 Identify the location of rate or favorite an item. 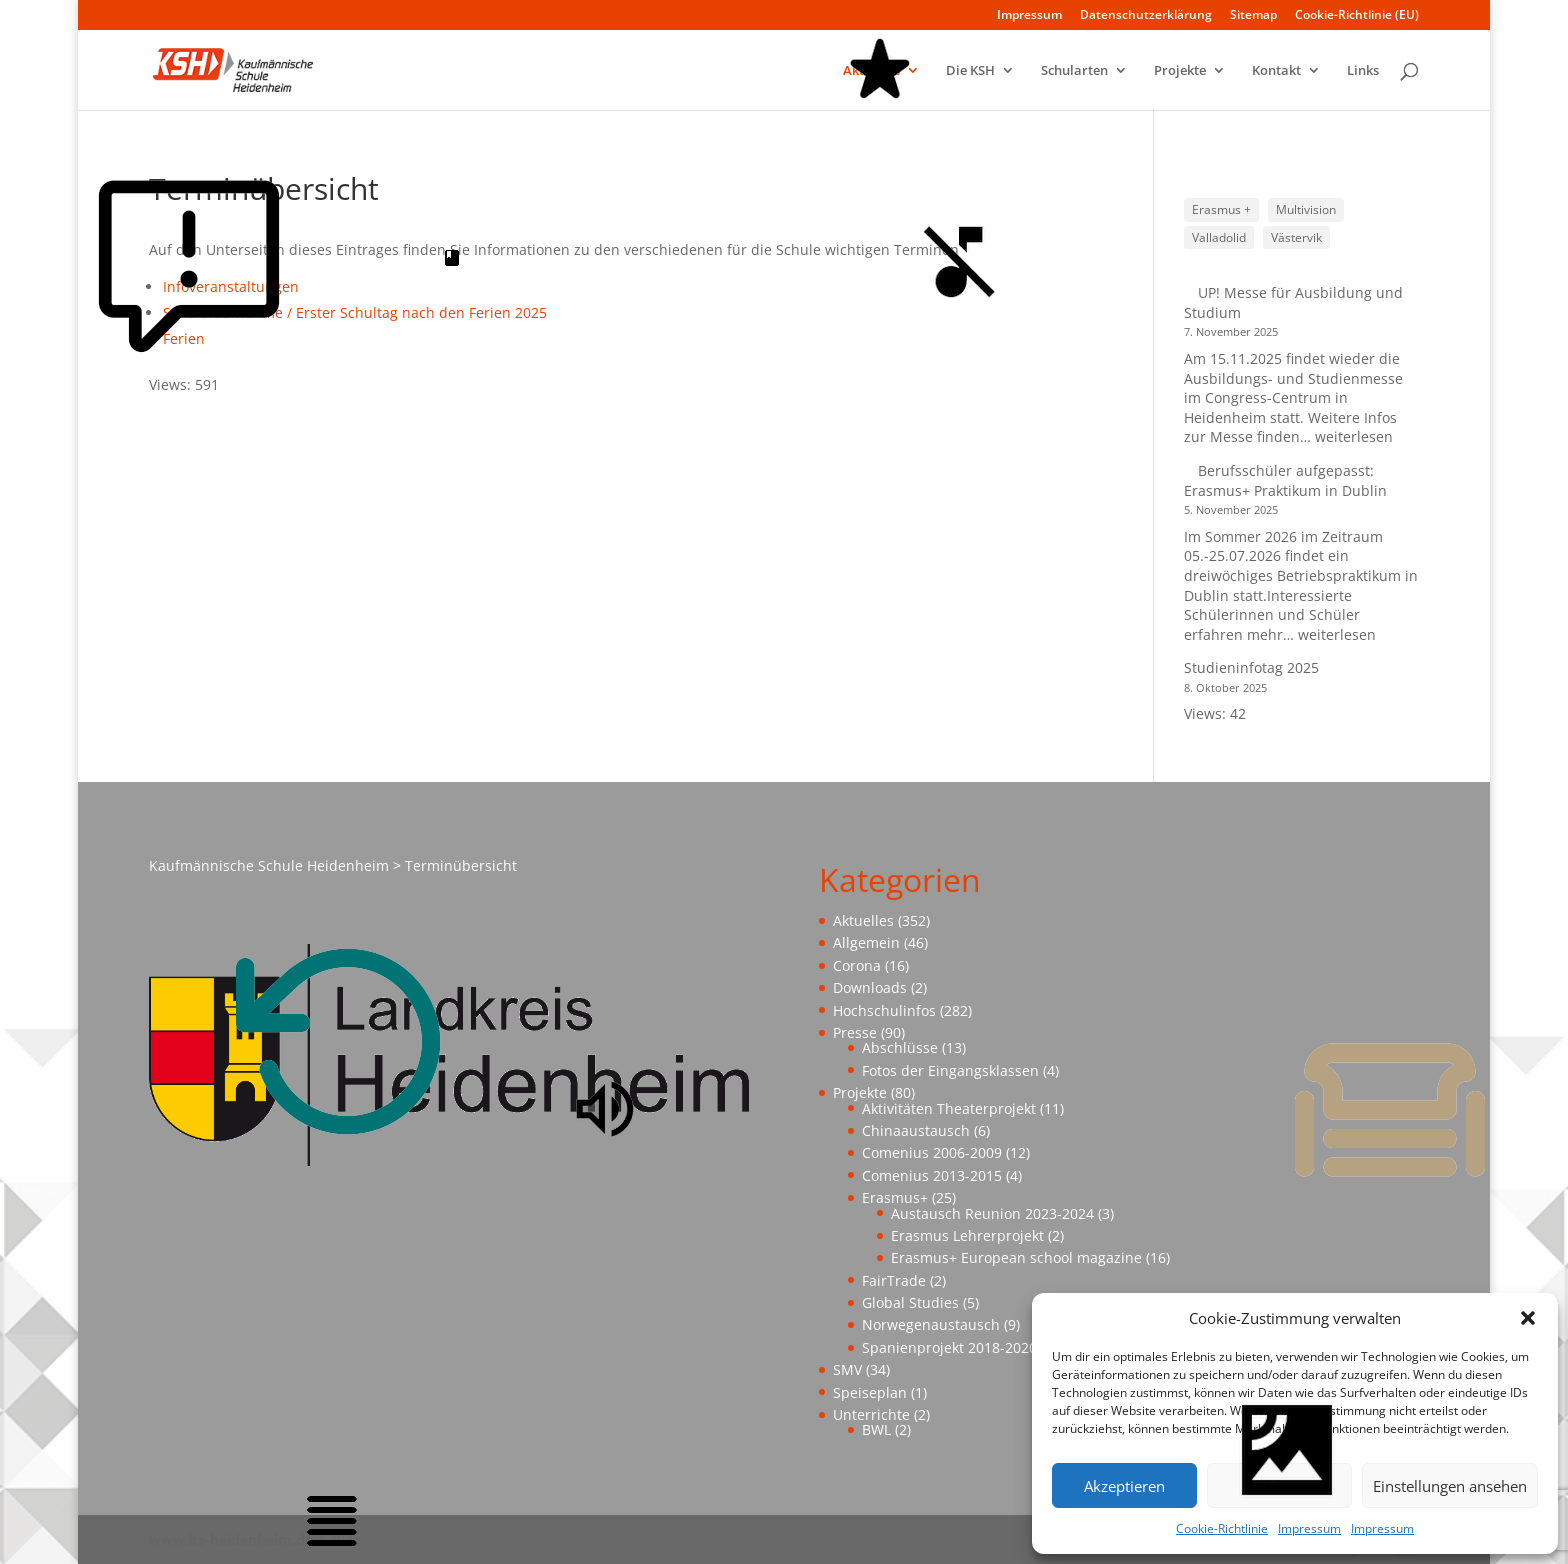
(880, 67).